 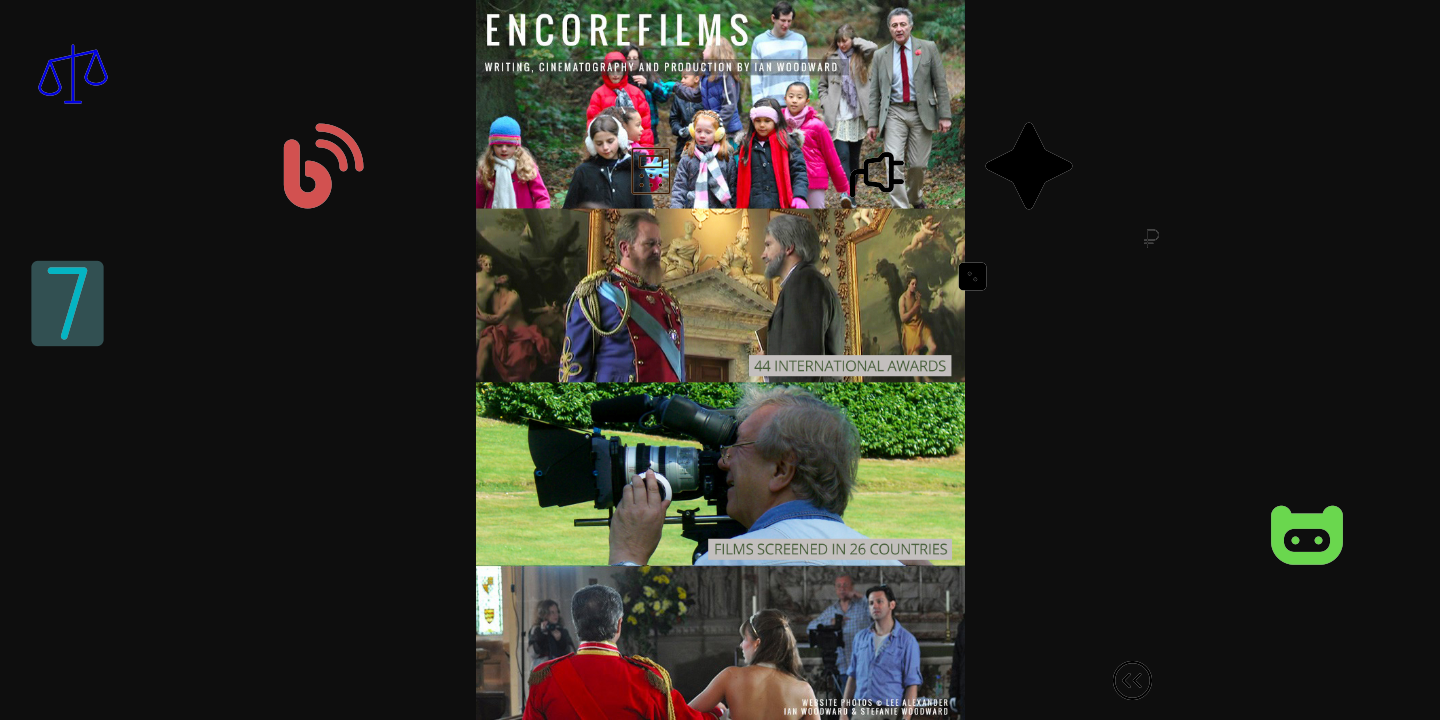 What do you see at coordinates (972, 276) in the screenshot?
I see `roll dice or randomize selection` at bounding box center [972, 276].